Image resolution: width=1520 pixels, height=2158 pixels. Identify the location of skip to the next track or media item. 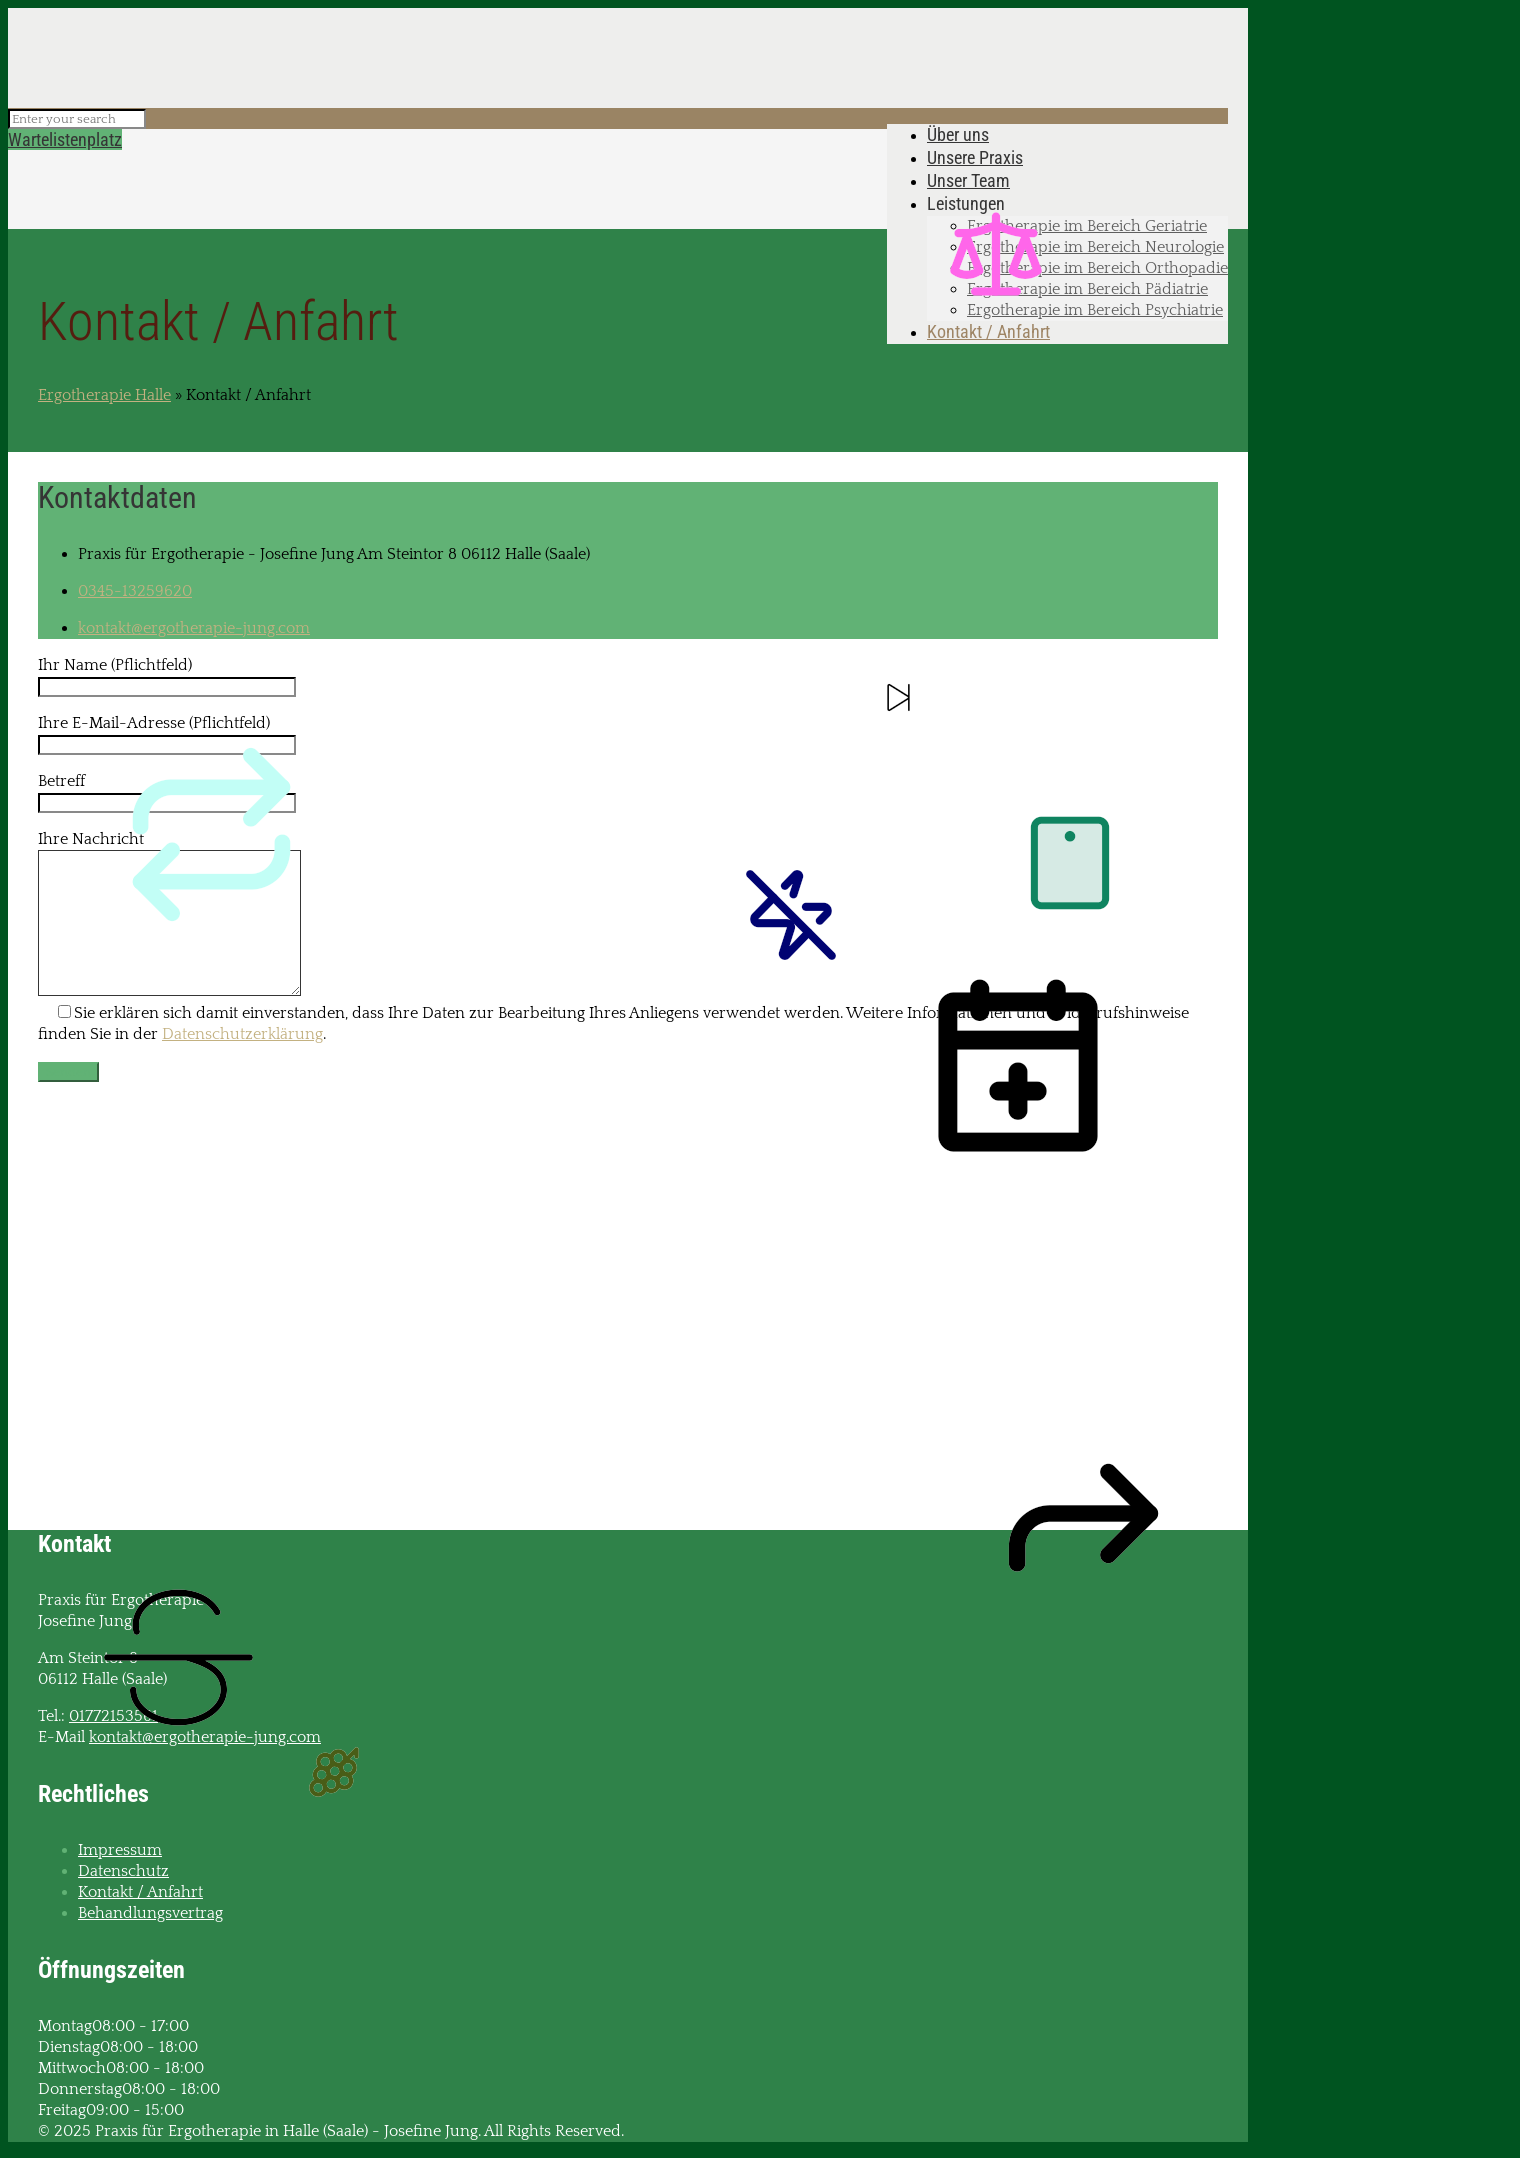
(898, 697).